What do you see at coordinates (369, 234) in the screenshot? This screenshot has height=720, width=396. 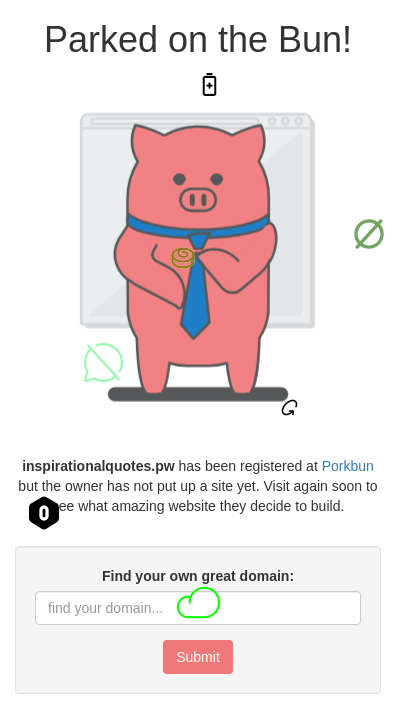 I see `indicates an empty or null value` at bounding box center [369, 234].